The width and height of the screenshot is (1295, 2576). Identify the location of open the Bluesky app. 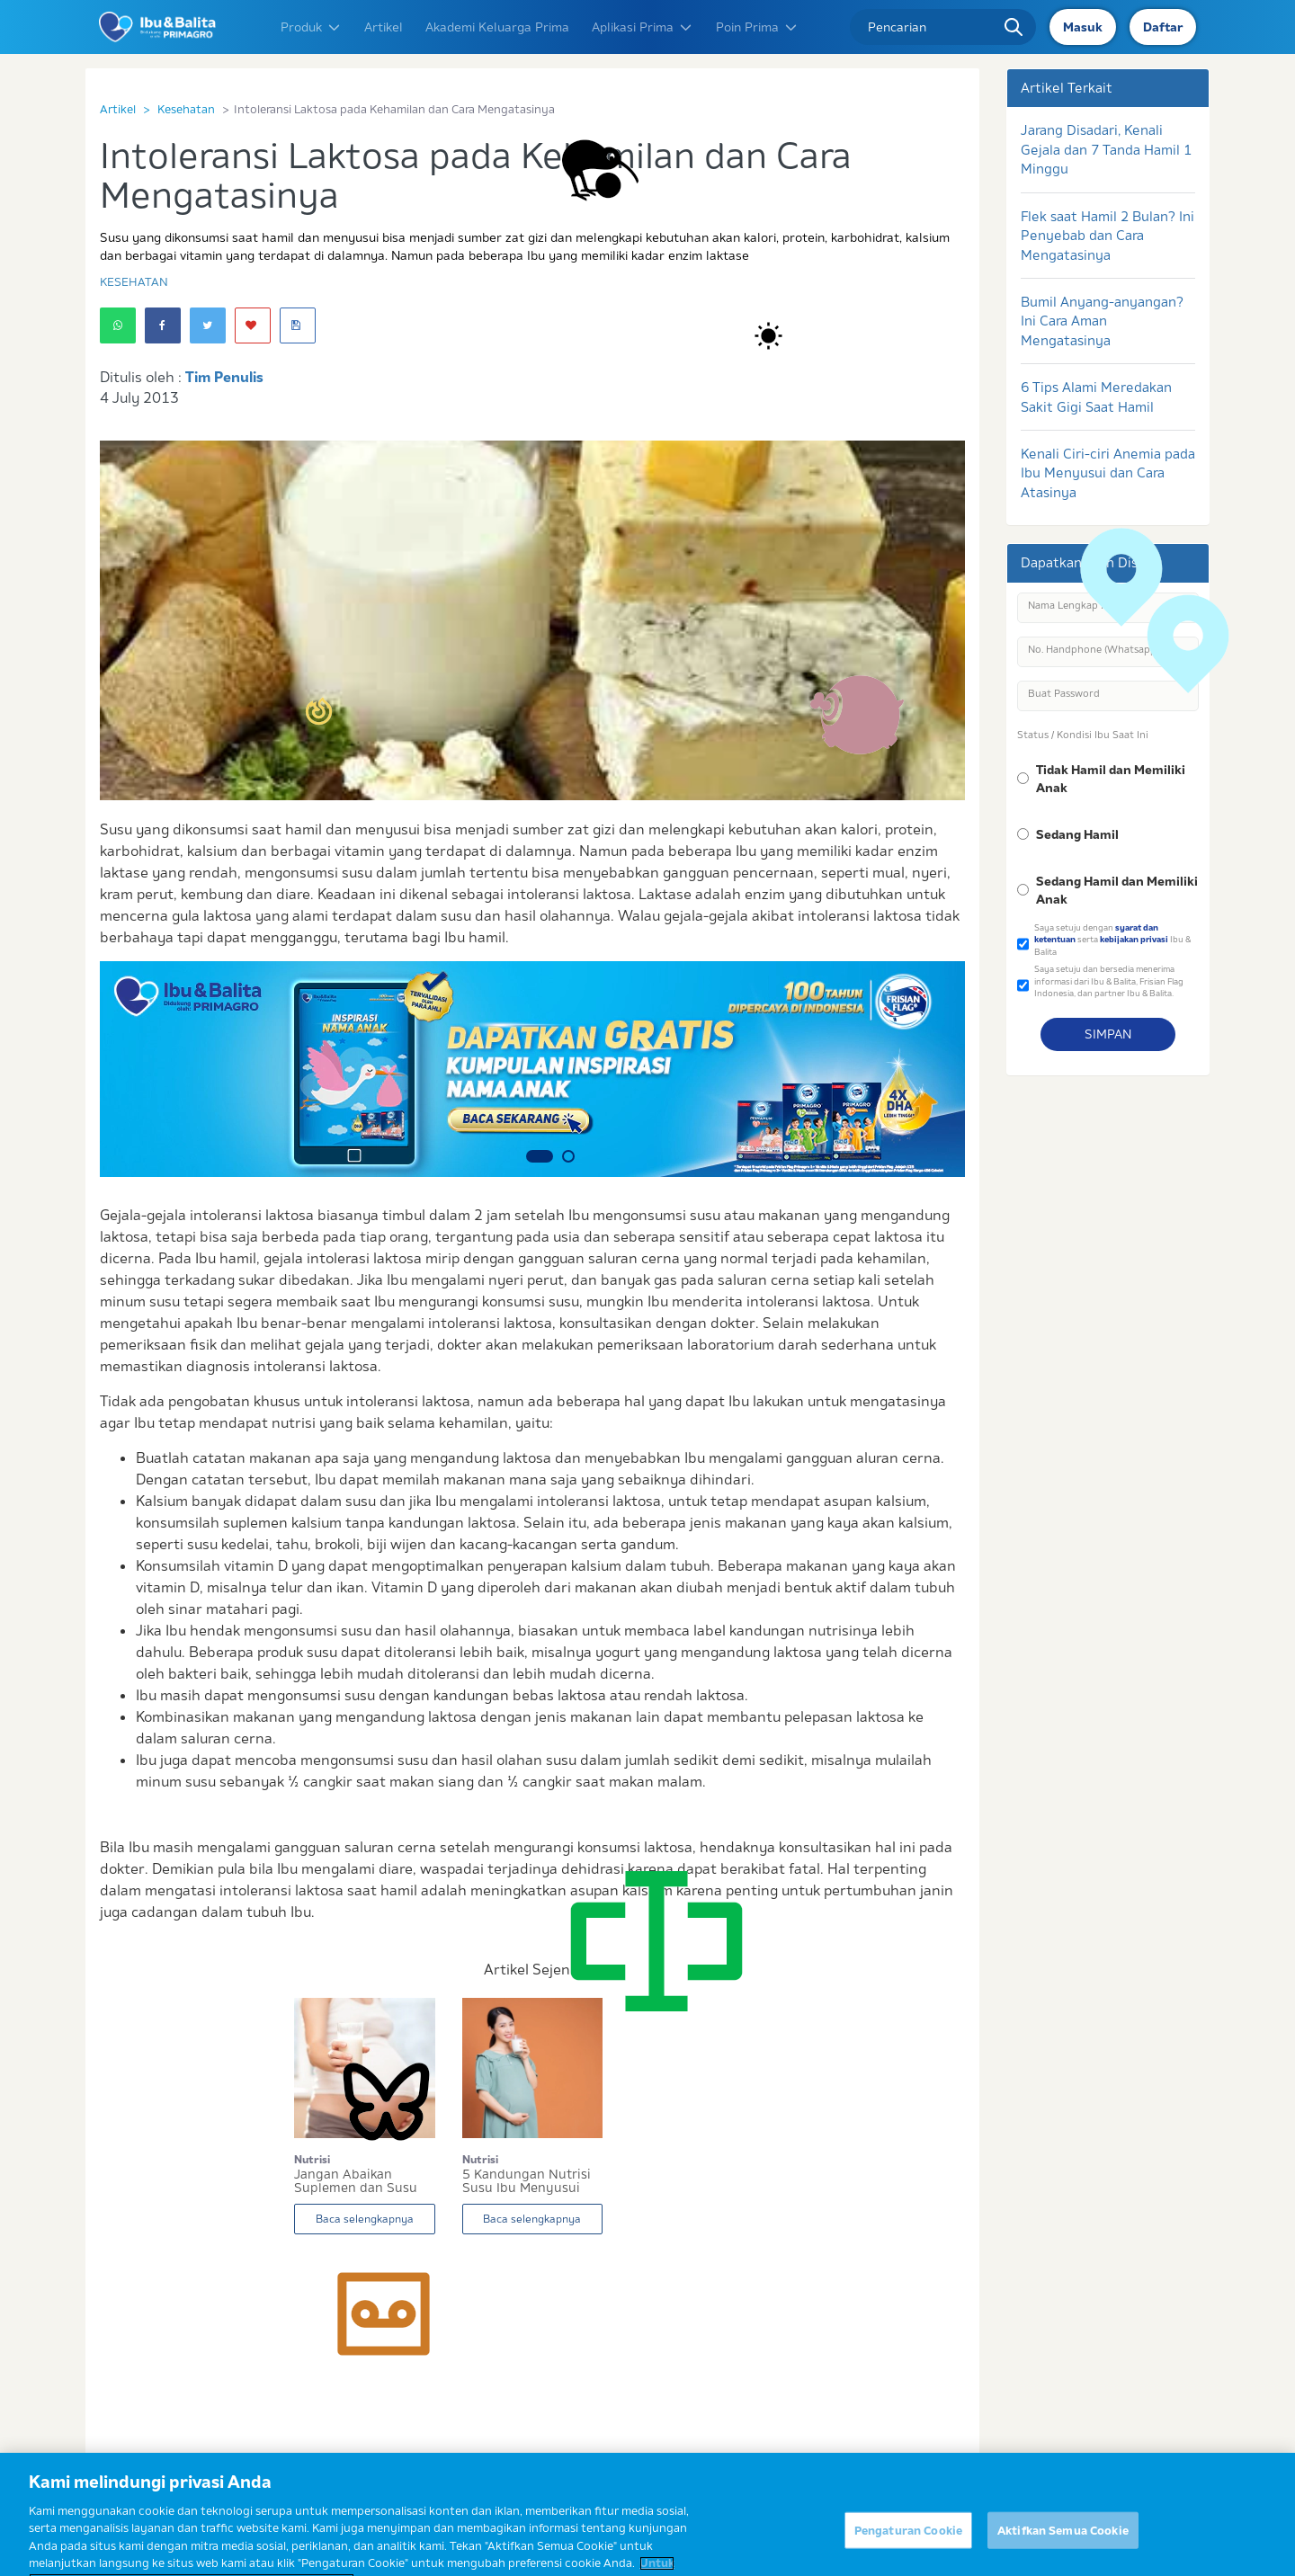
(386, 2099).